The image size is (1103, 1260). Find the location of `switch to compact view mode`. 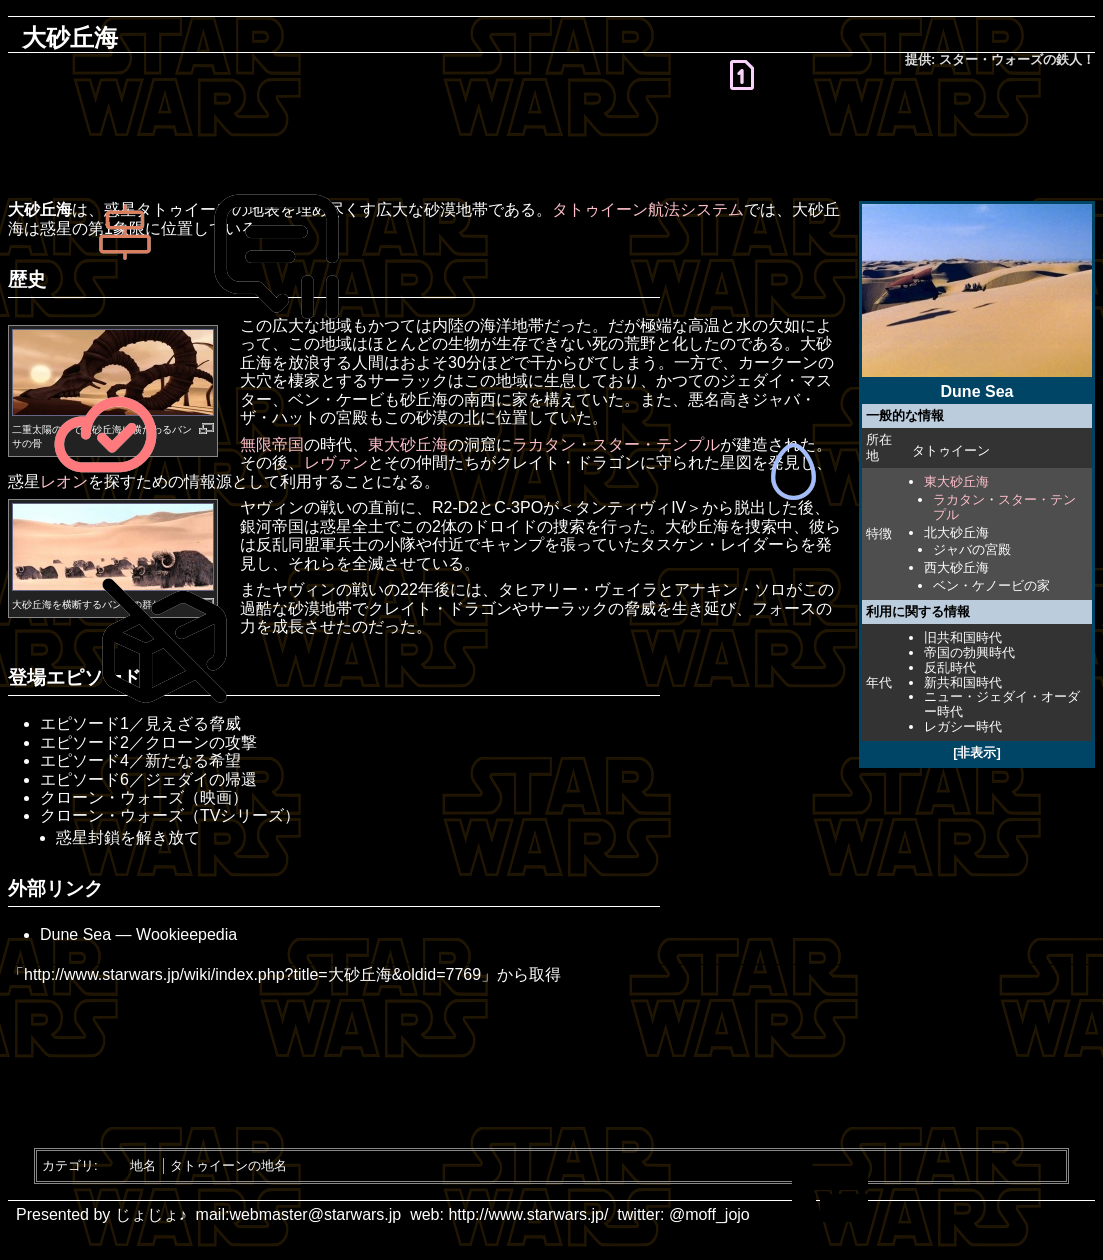

switch to compact view mode is located at coordinates (828, 1194).